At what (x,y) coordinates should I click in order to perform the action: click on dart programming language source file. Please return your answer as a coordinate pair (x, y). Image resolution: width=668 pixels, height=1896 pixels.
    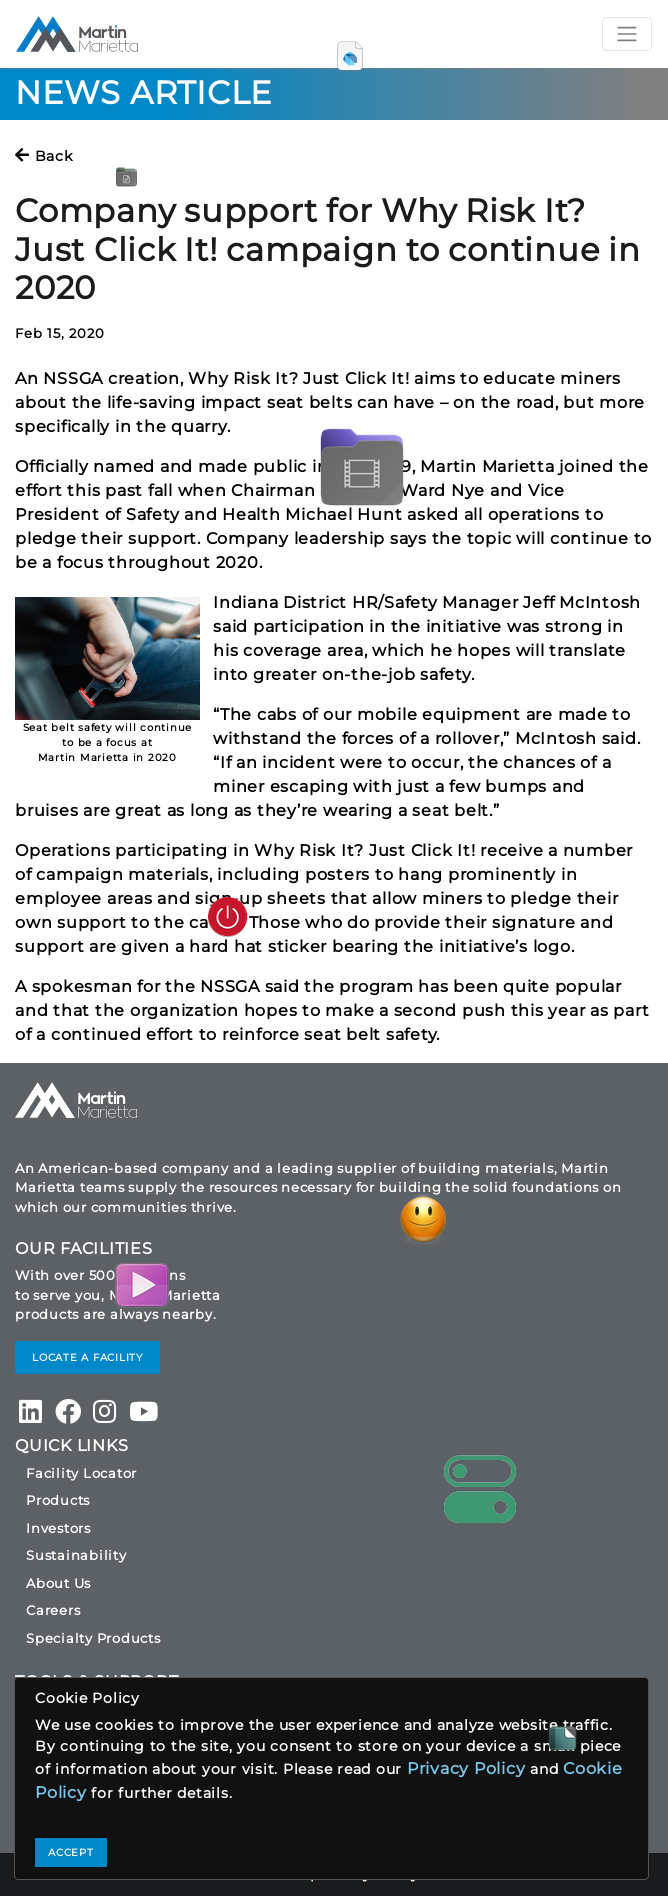
    Looking at the image, I should click on (350, 56).